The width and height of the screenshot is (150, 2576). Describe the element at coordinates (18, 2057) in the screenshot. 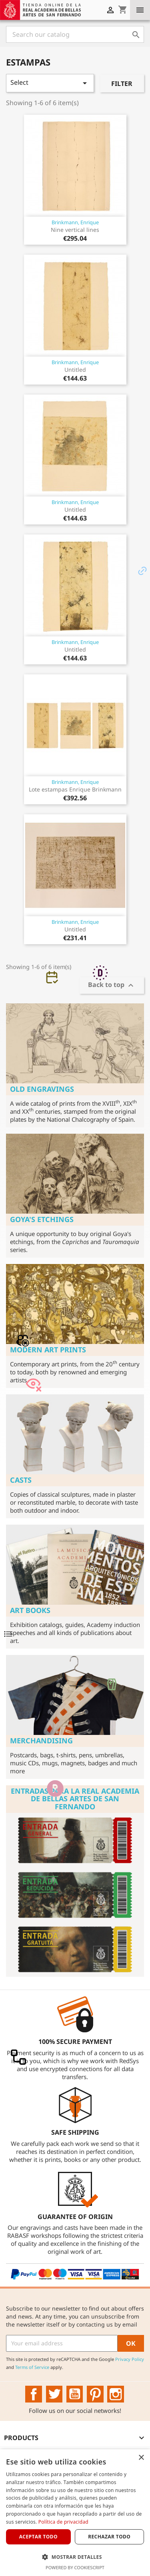

I see `view or manage automated workflows` at that location.